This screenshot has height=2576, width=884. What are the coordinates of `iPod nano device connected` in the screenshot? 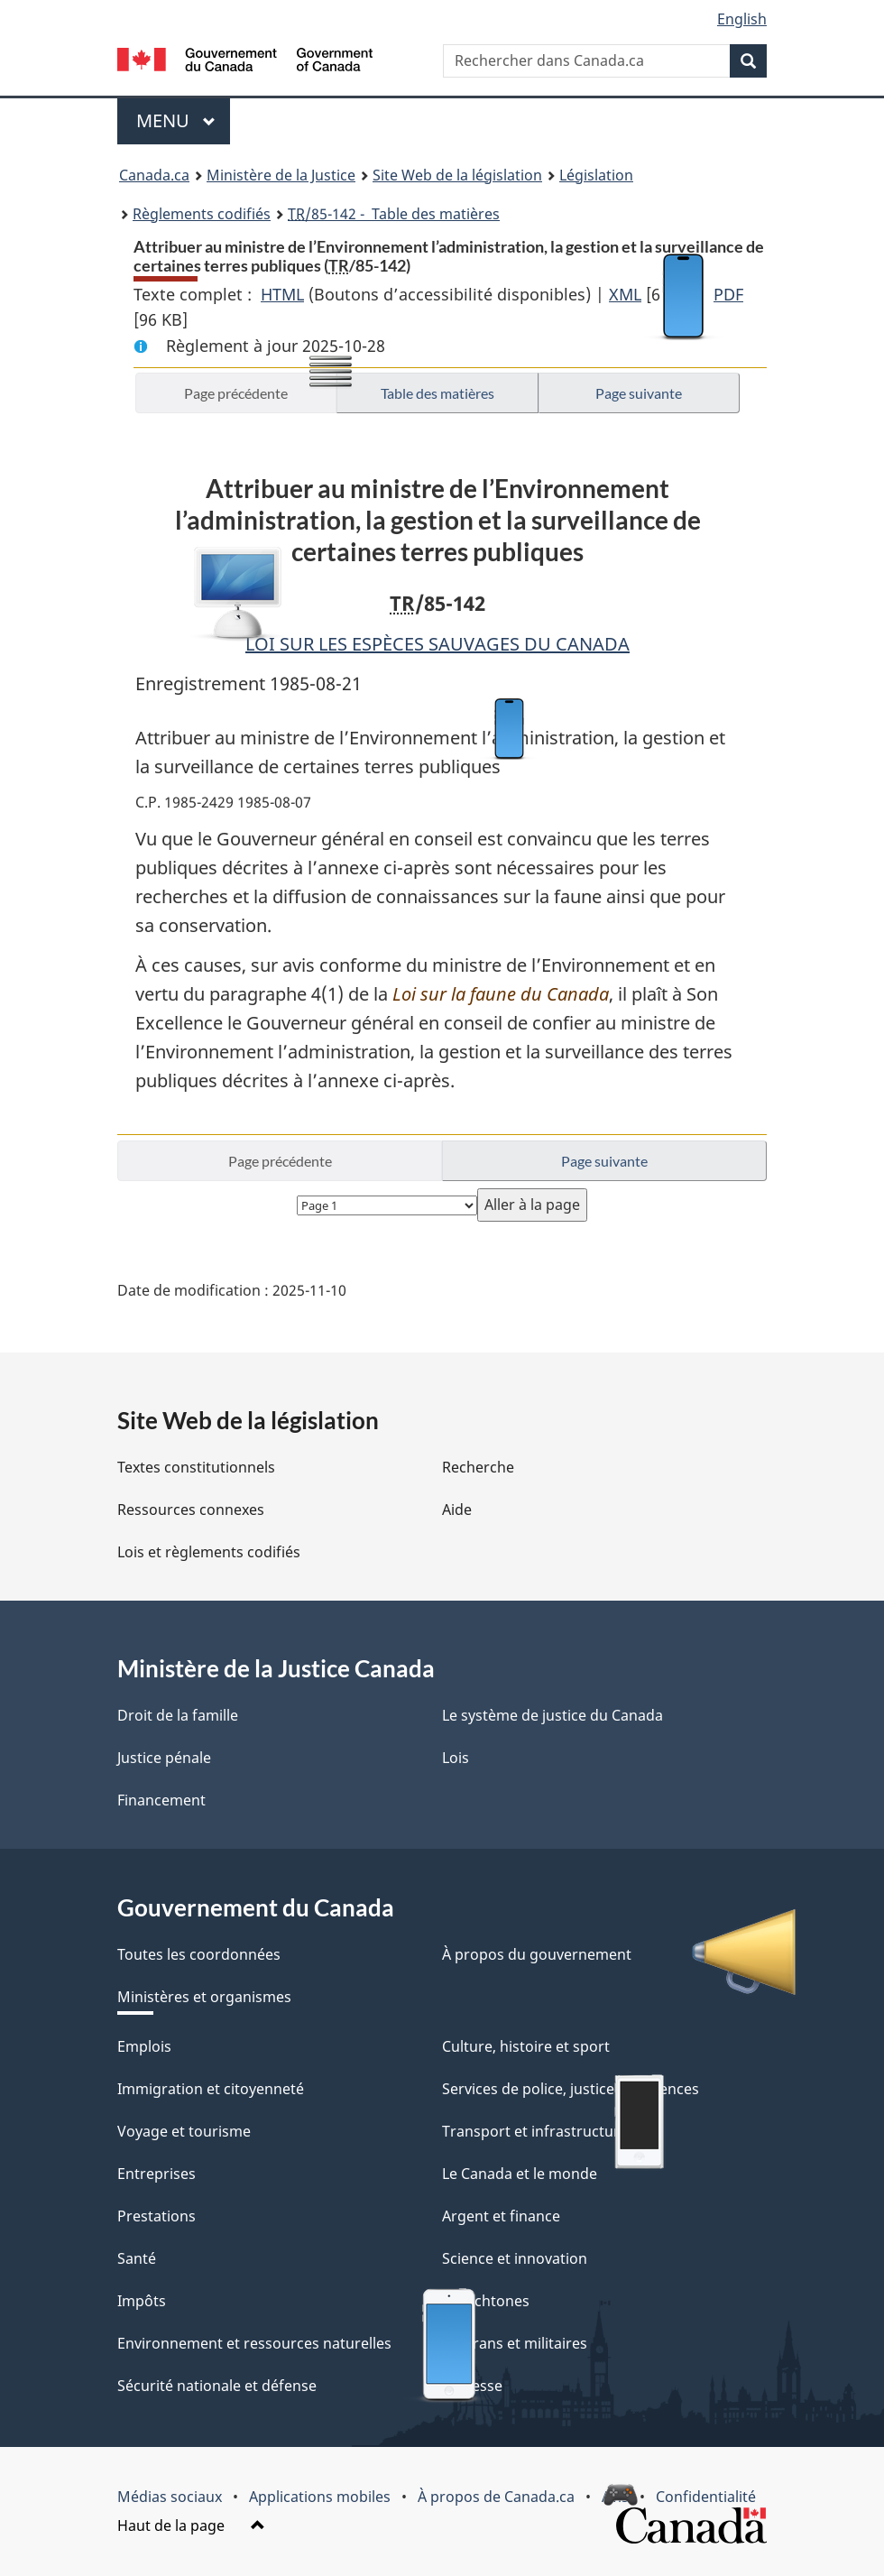 It's located at (639, 2121).